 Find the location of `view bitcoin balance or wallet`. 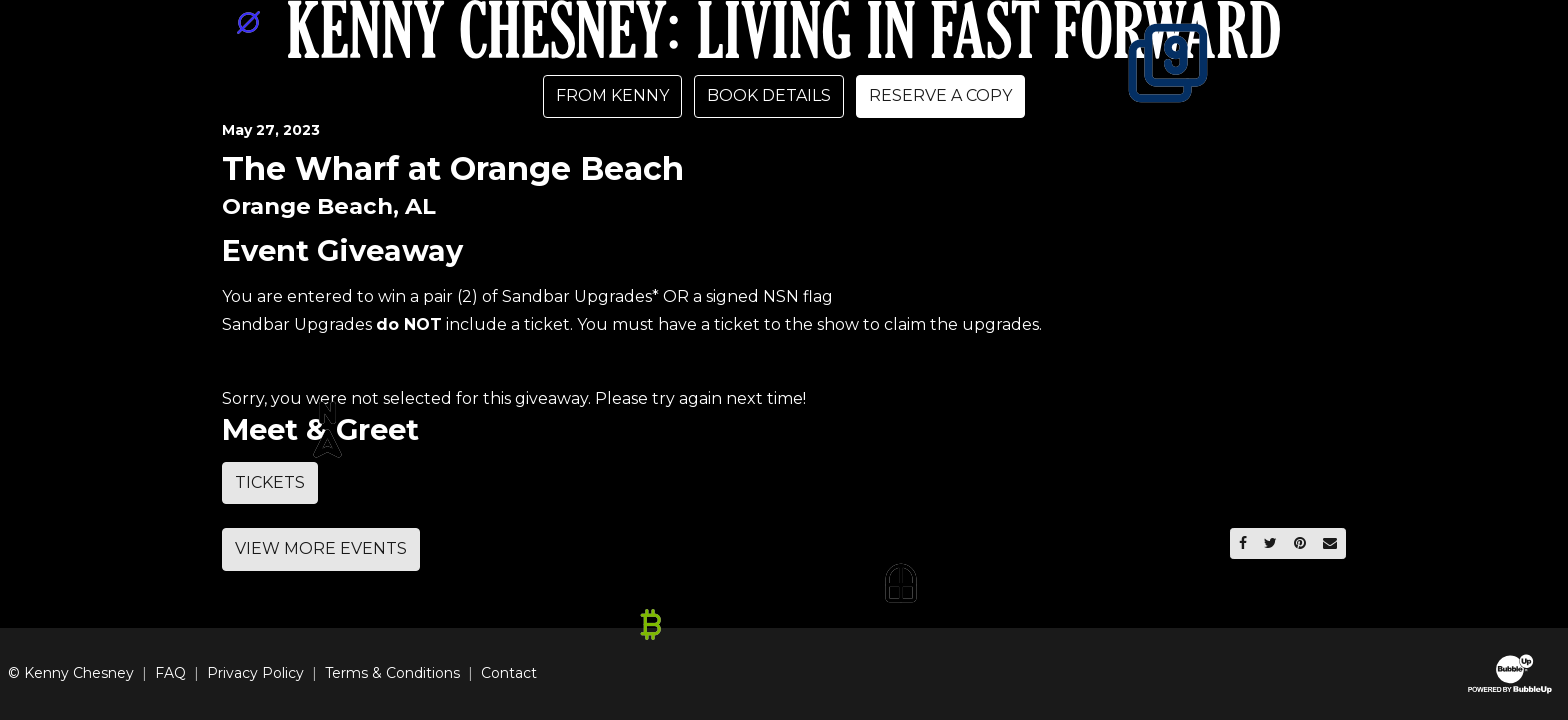

view bitcoin balance or wallet is located at coordinates (651, 624).